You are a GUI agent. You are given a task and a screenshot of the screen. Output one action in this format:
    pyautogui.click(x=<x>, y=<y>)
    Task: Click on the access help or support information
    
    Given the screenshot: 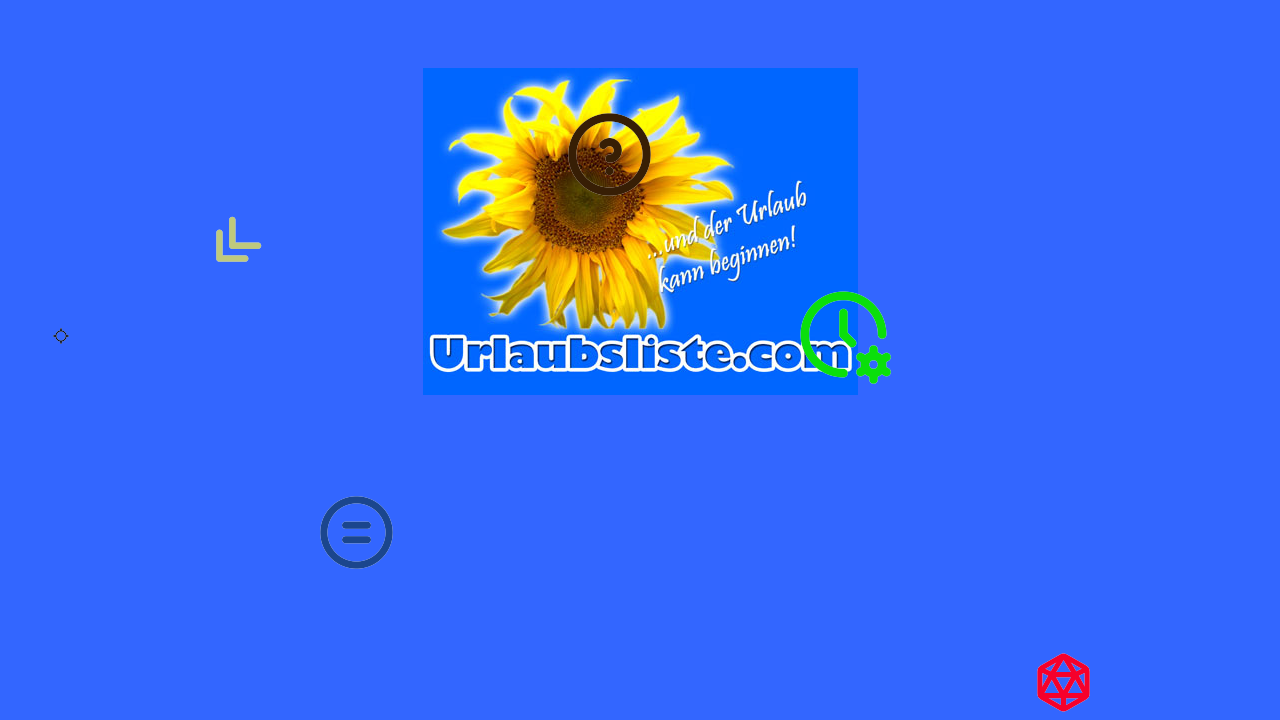 What is the action you would take?
    pyautogui.click(x=609, y=154)
    